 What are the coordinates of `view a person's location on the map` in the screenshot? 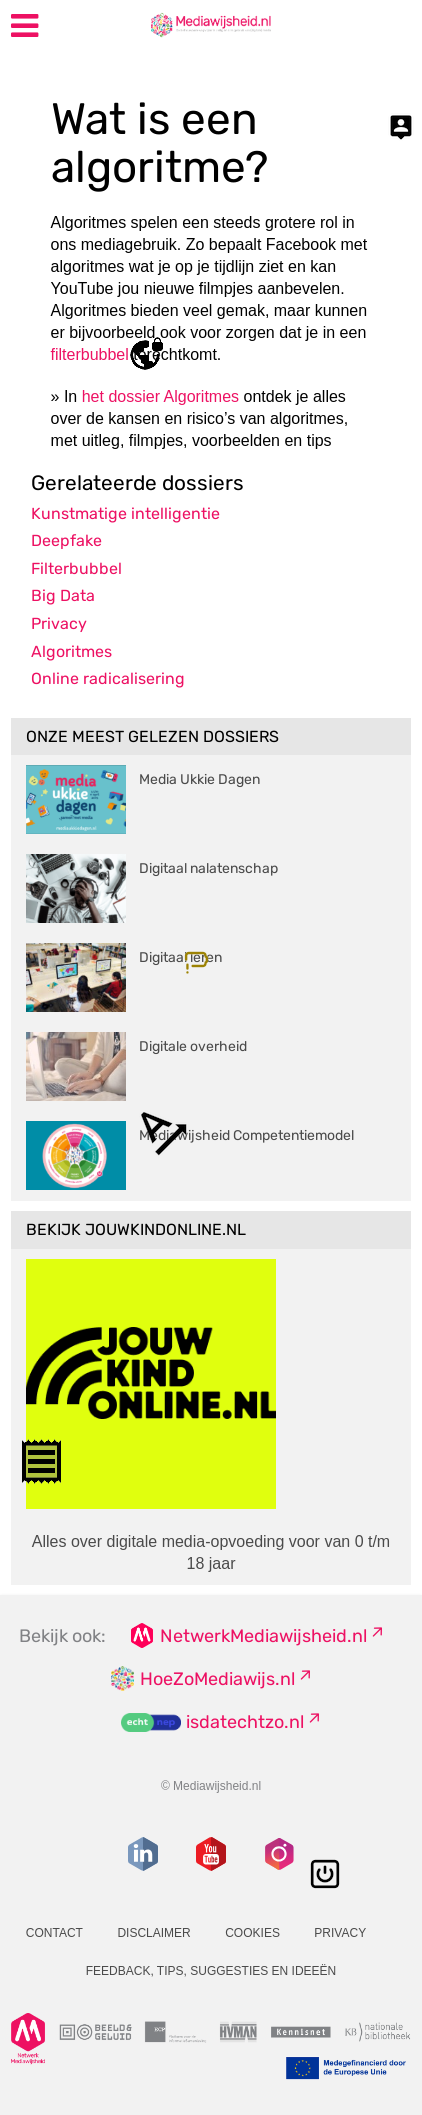 It's located at (401, 127).